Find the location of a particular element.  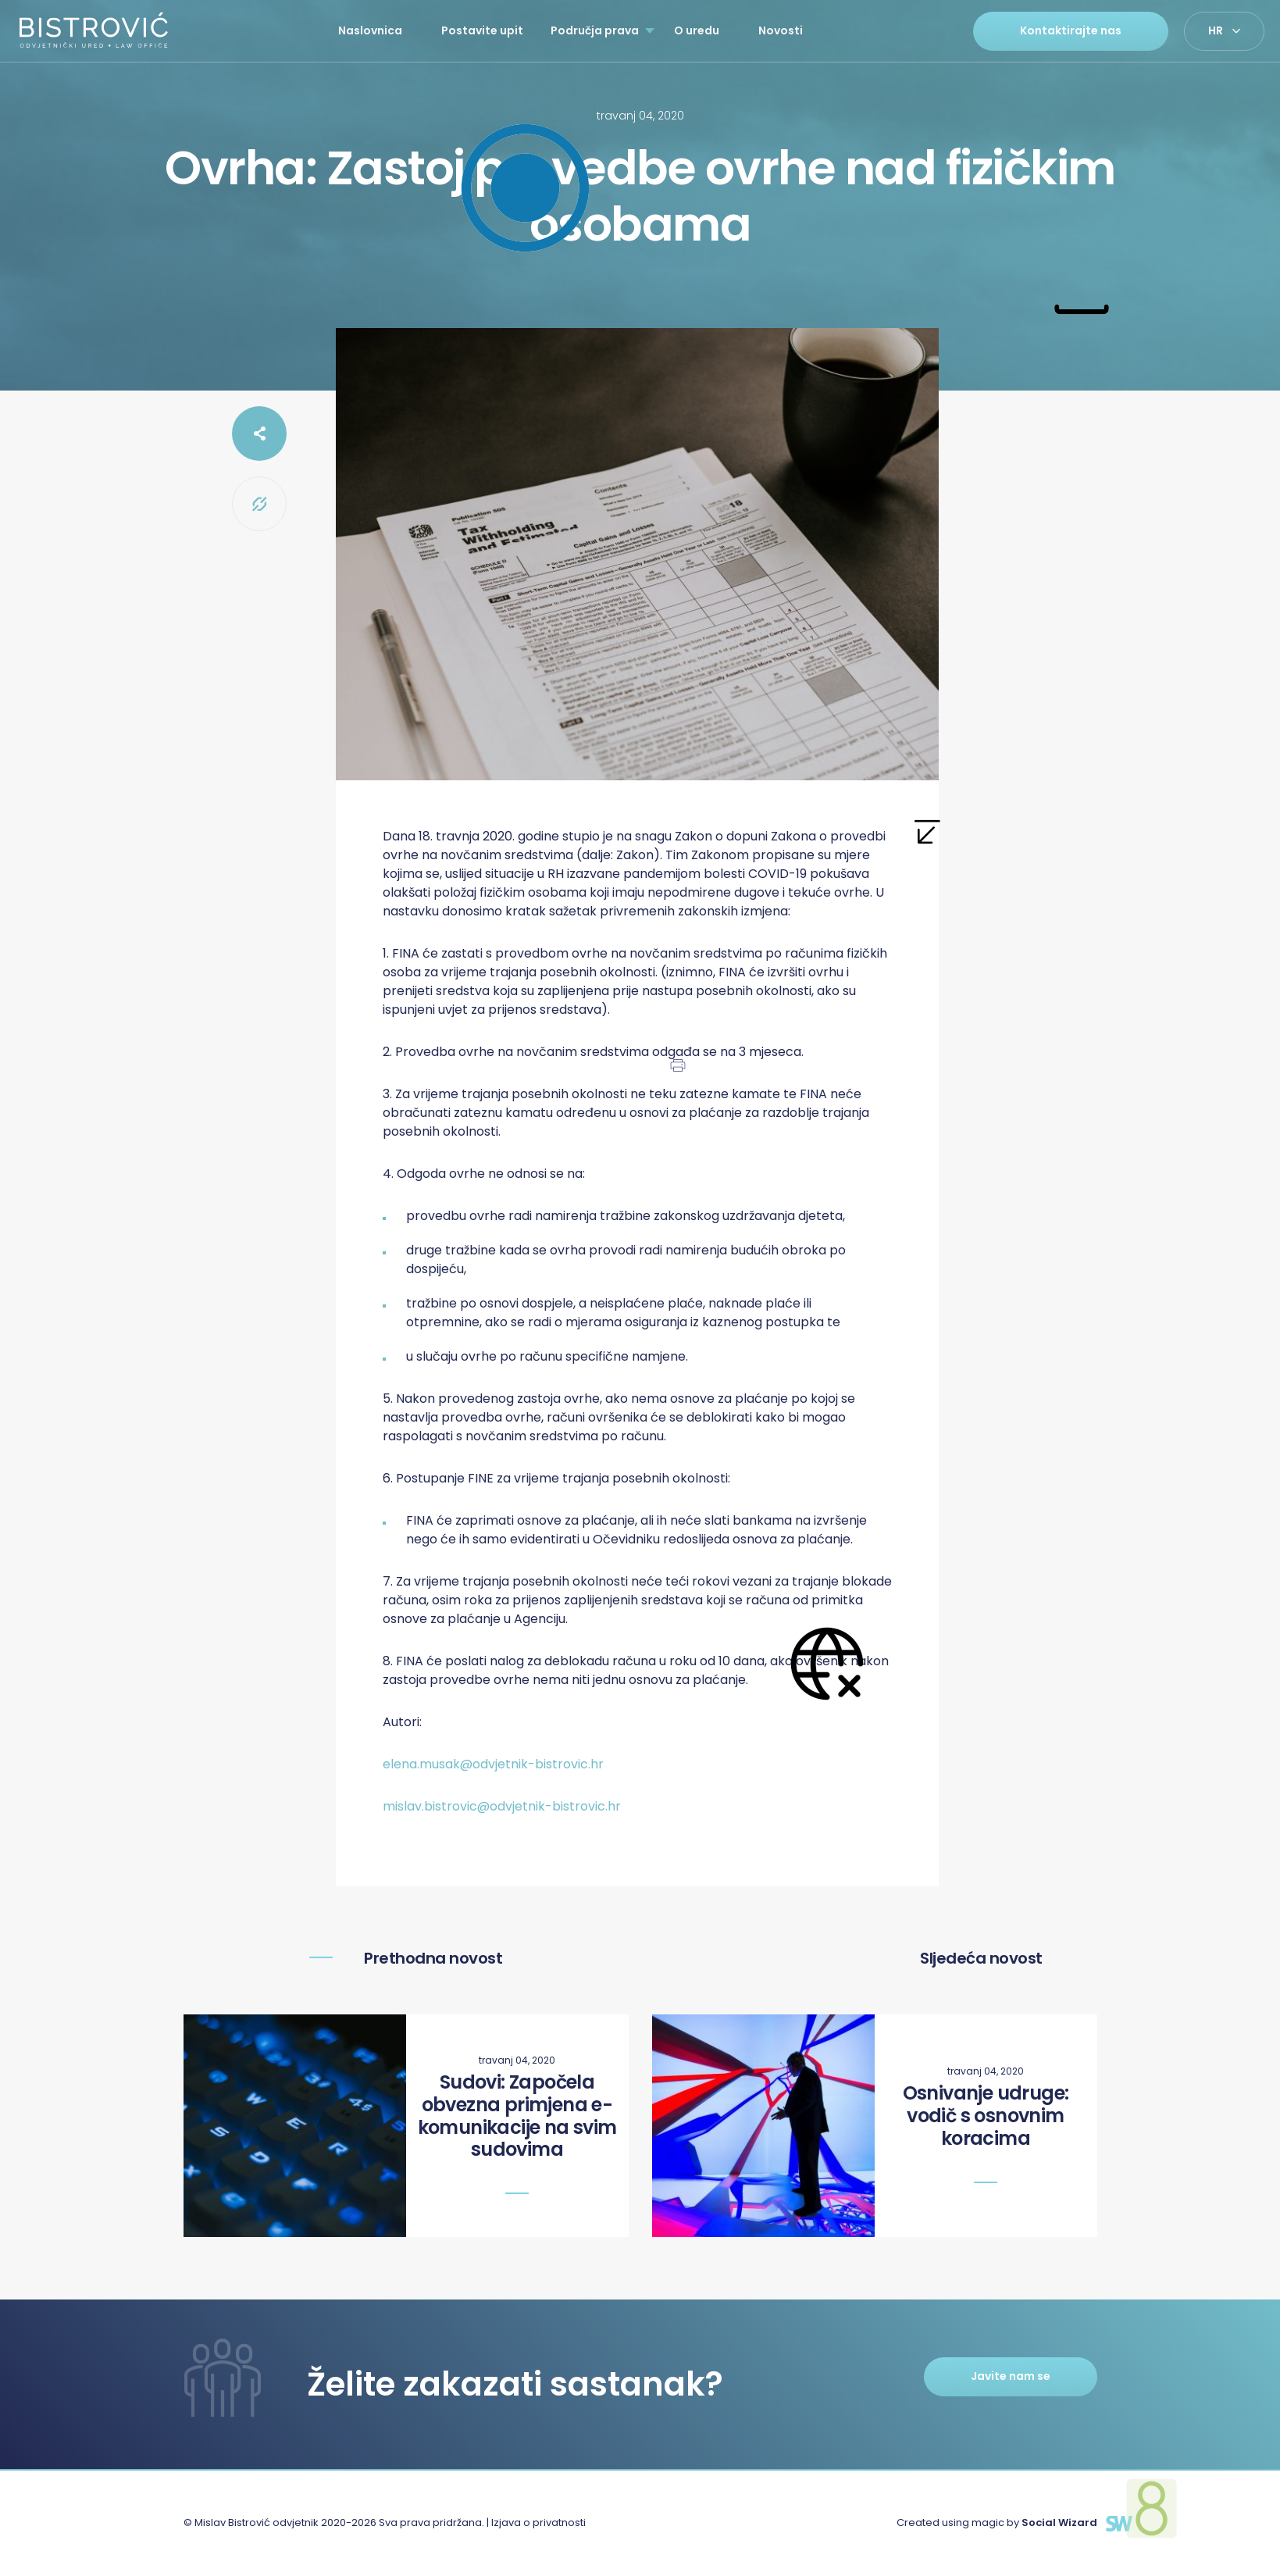

a selected radio button option is located at coordinates (525, 187).